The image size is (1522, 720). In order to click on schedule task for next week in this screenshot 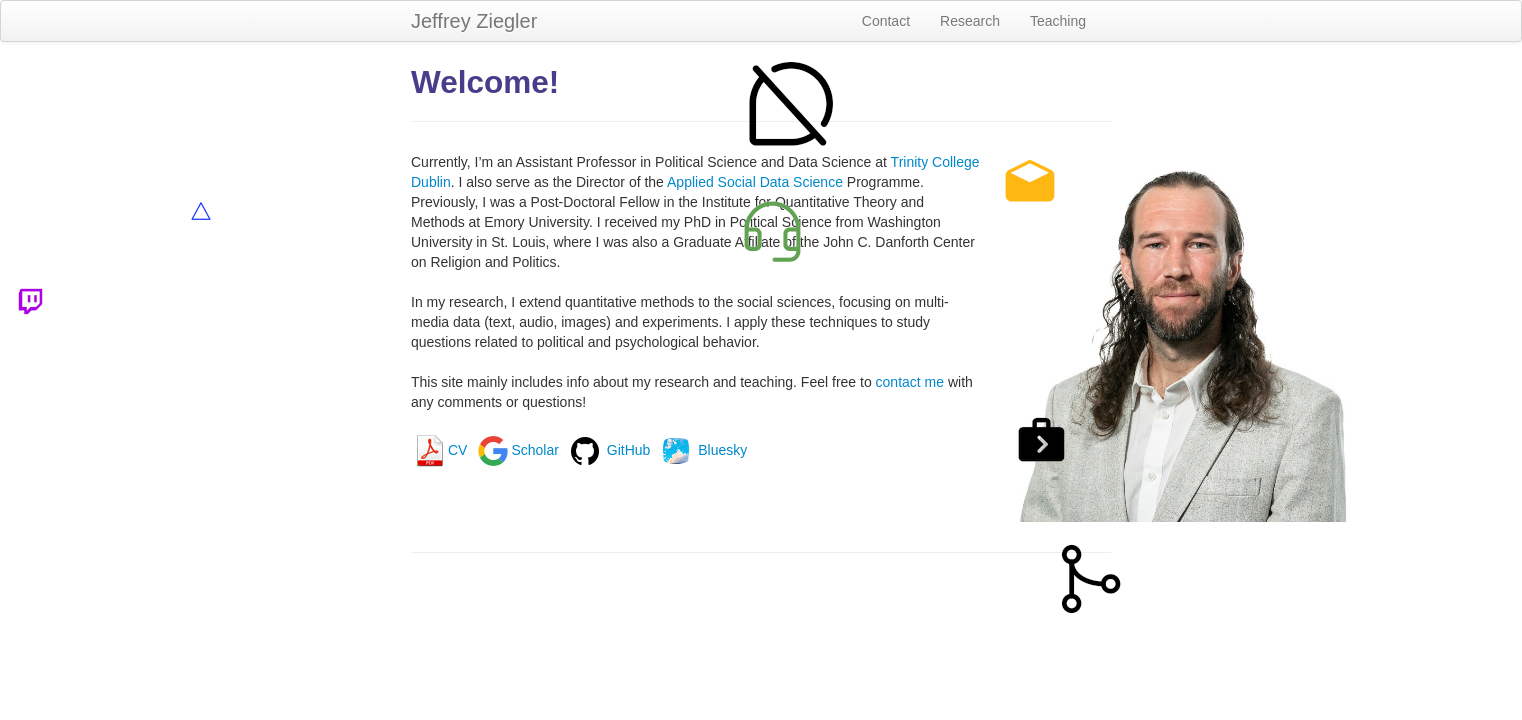, I will do `click(1041, 438)`.